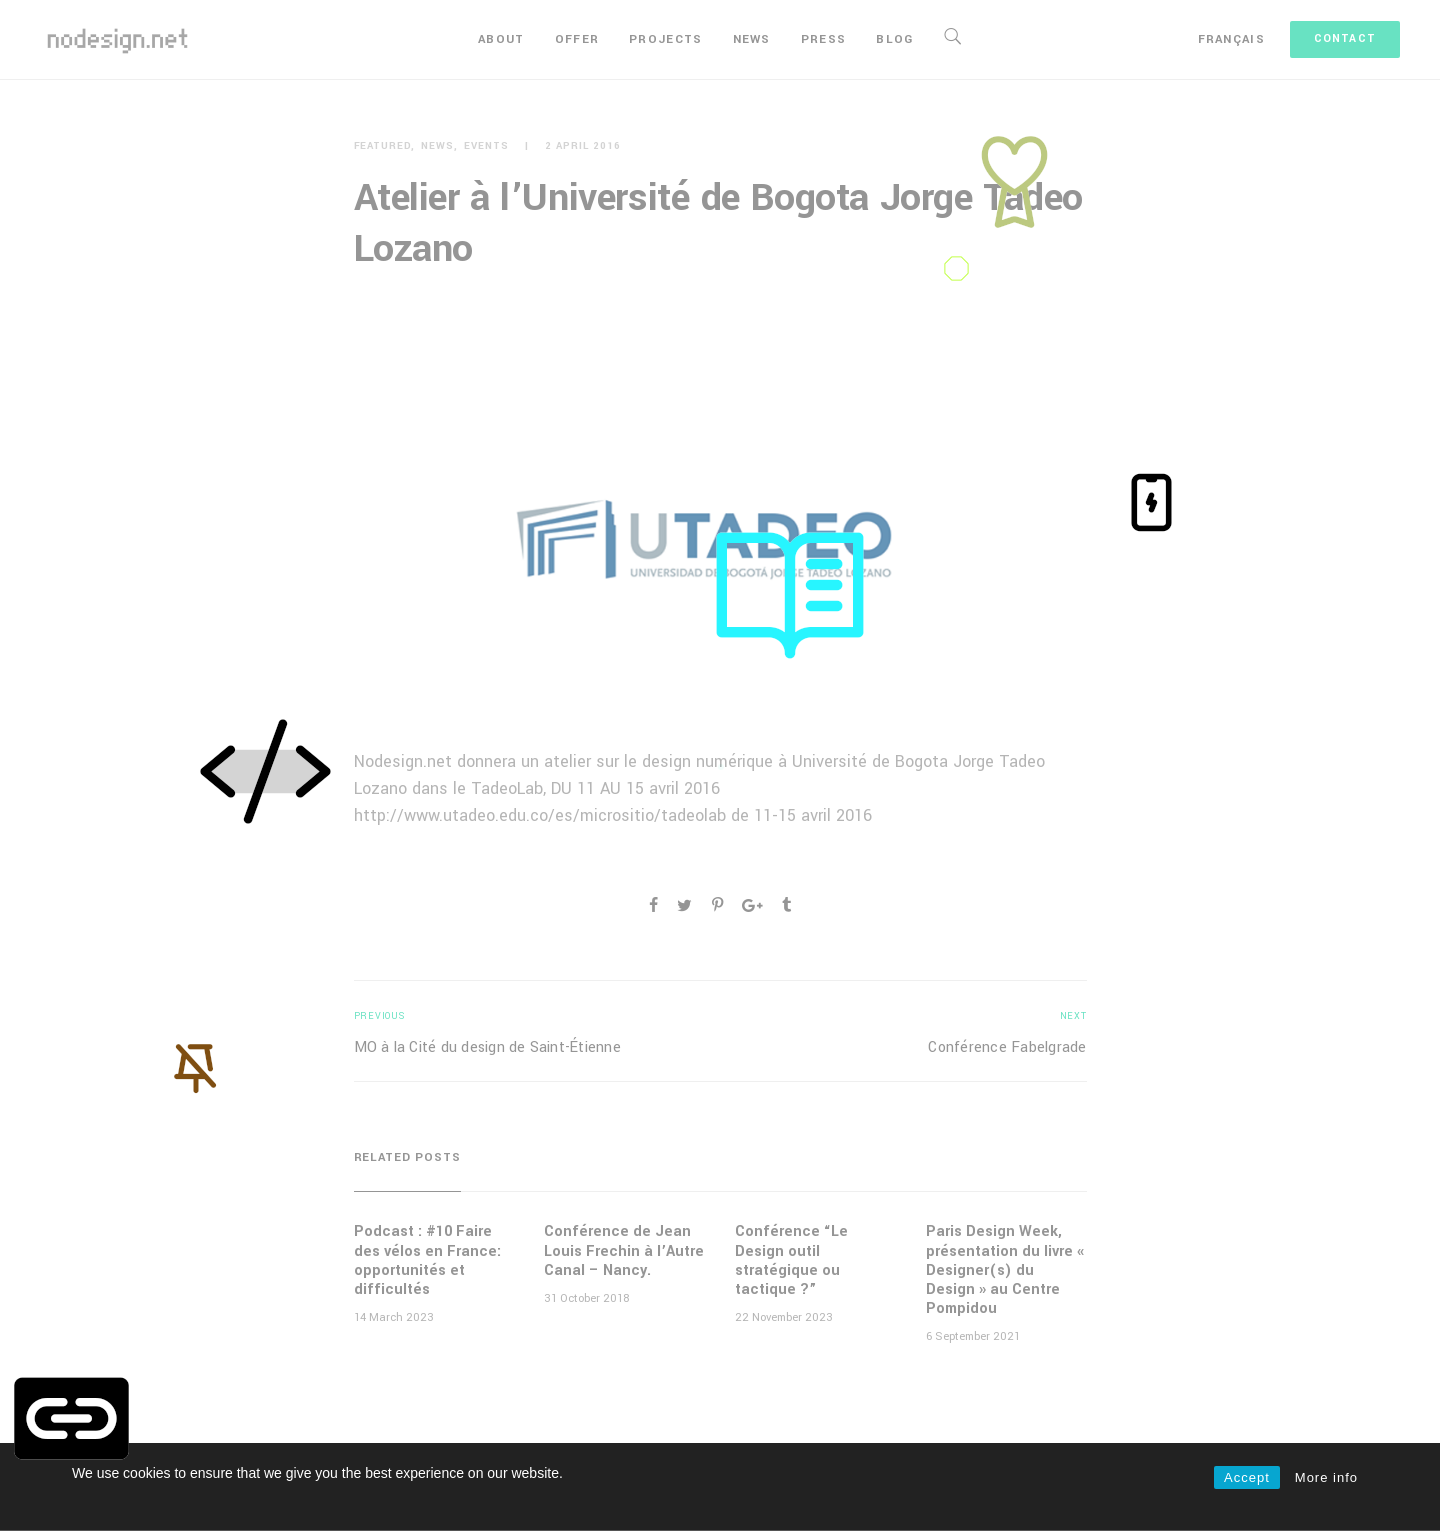 The height and width of the screenshot is (1531, 1440). I want to click on view or edit source code, so click(265, 771).